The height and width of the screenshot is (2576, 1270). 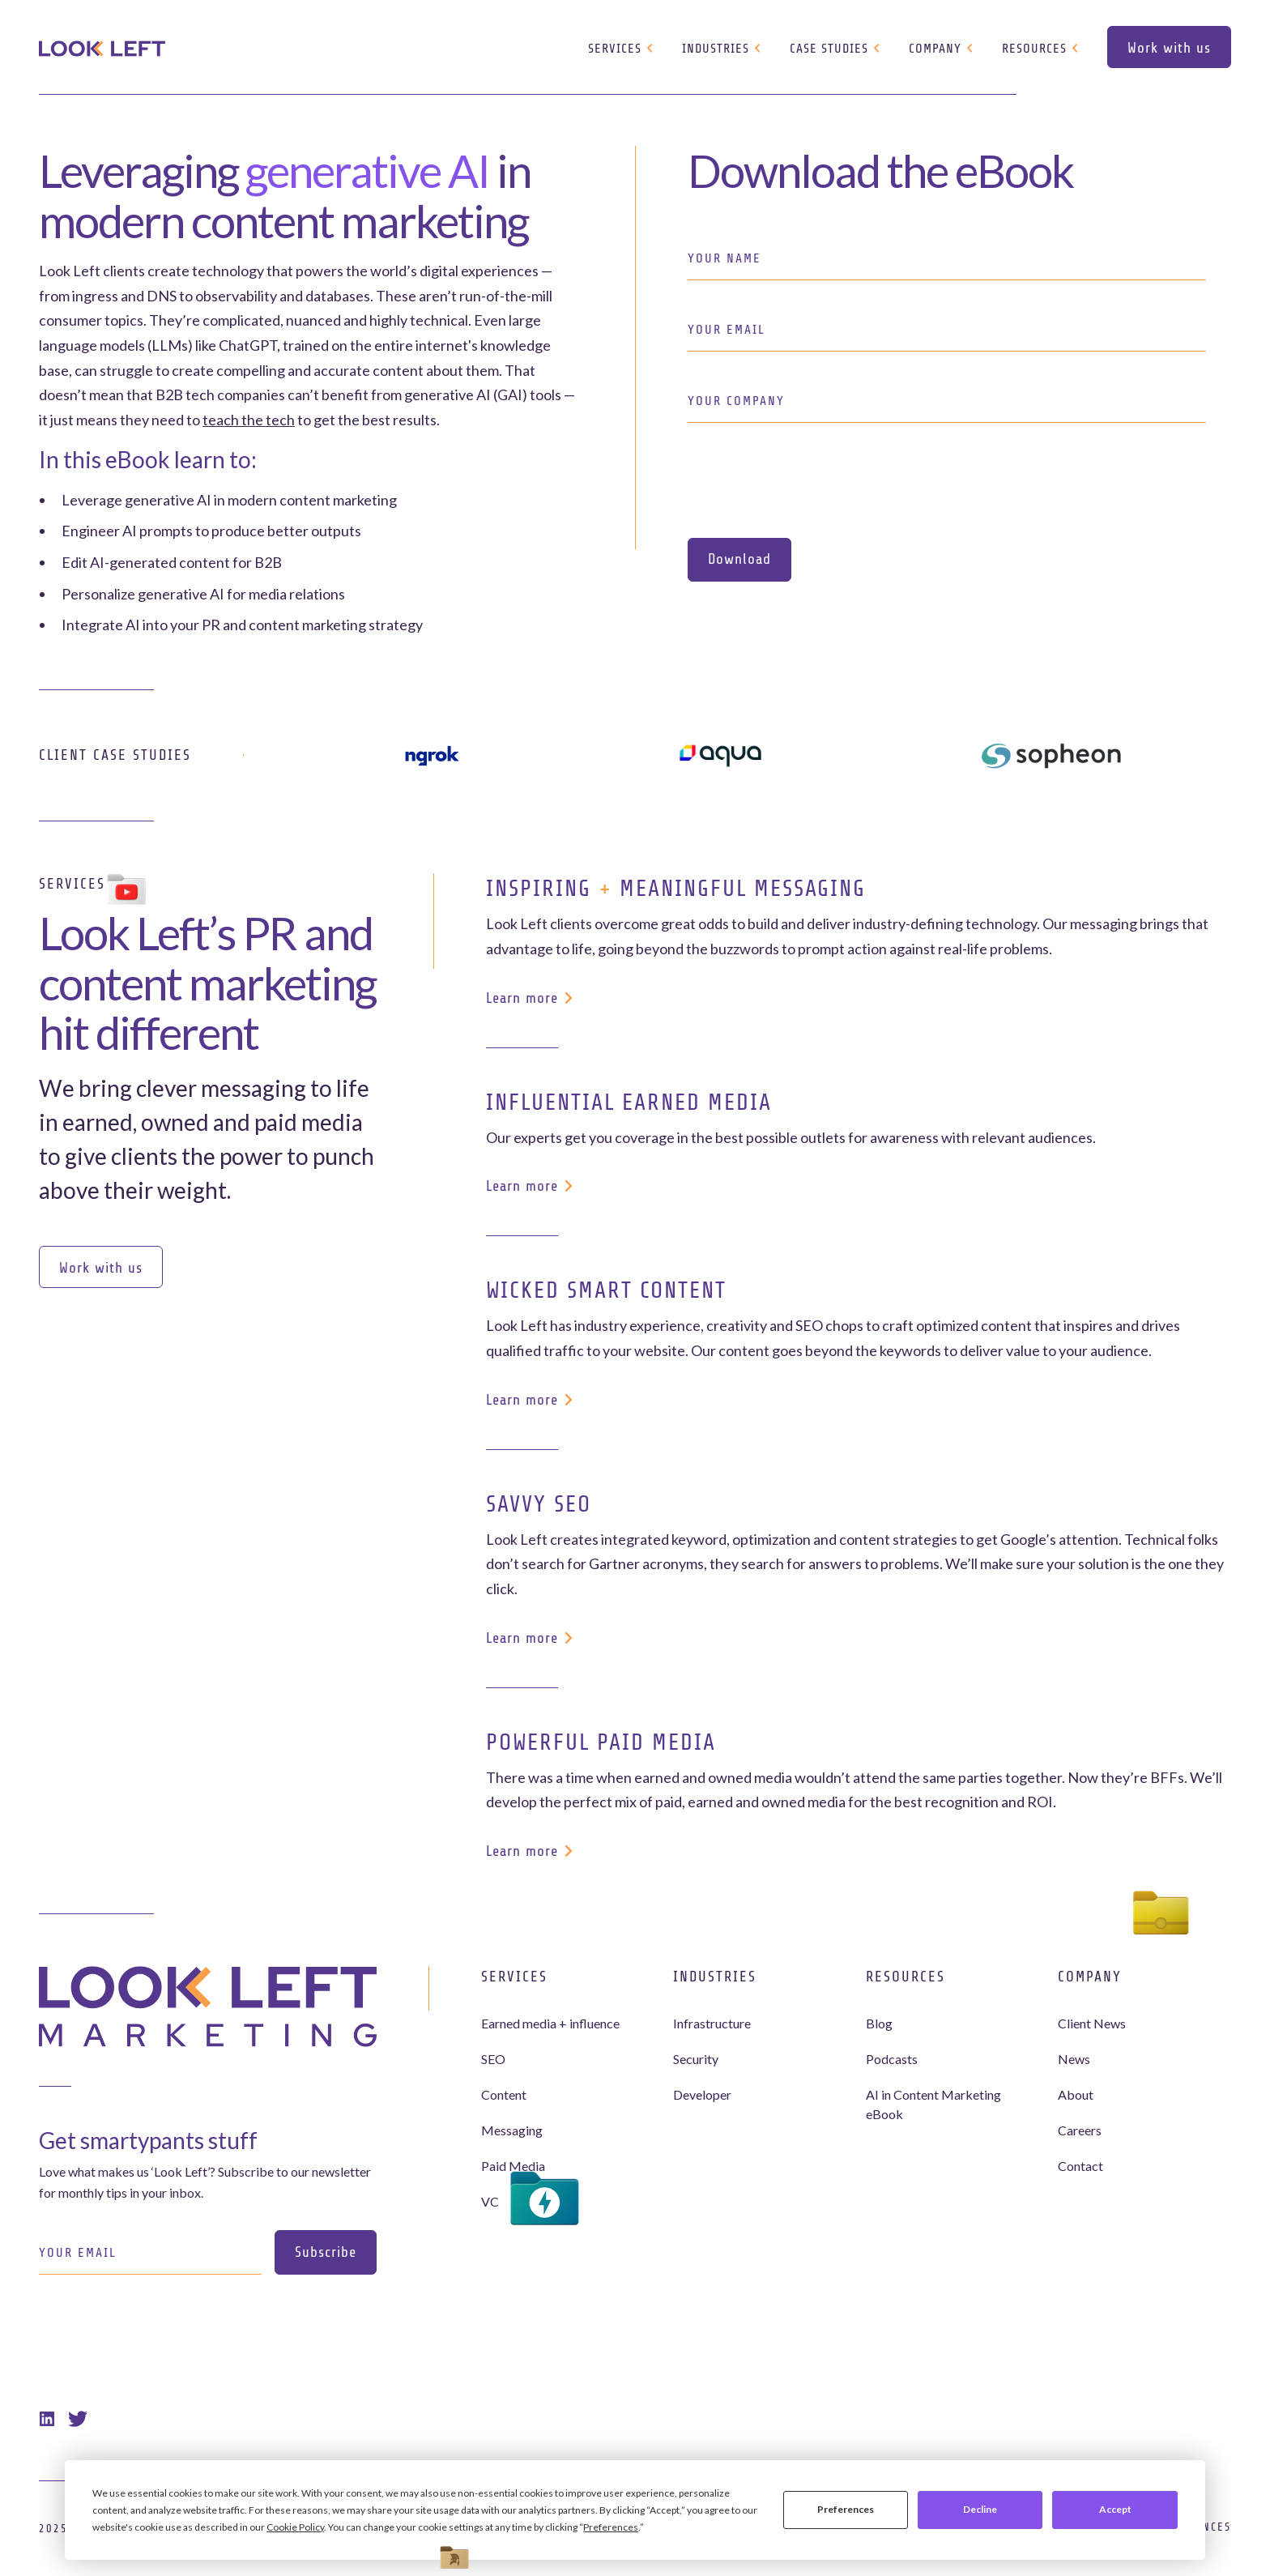 I want to click on open fastapi project folder, so click(x=544, y=2200).